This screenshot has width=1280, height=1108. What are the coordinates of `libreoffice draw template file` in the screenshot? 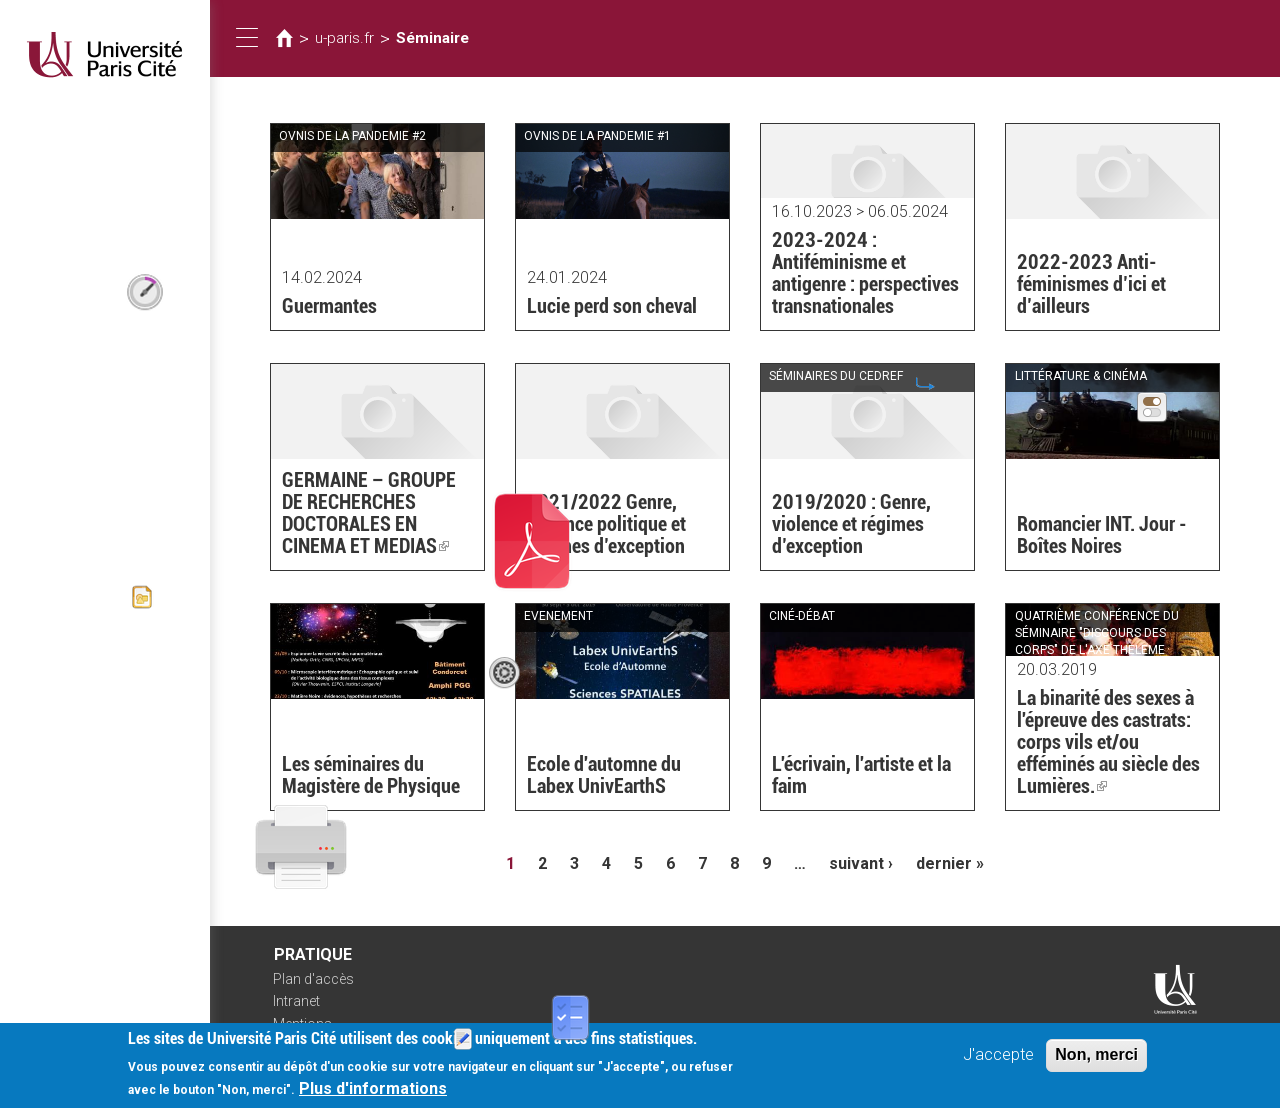 It's located at (142, 597).